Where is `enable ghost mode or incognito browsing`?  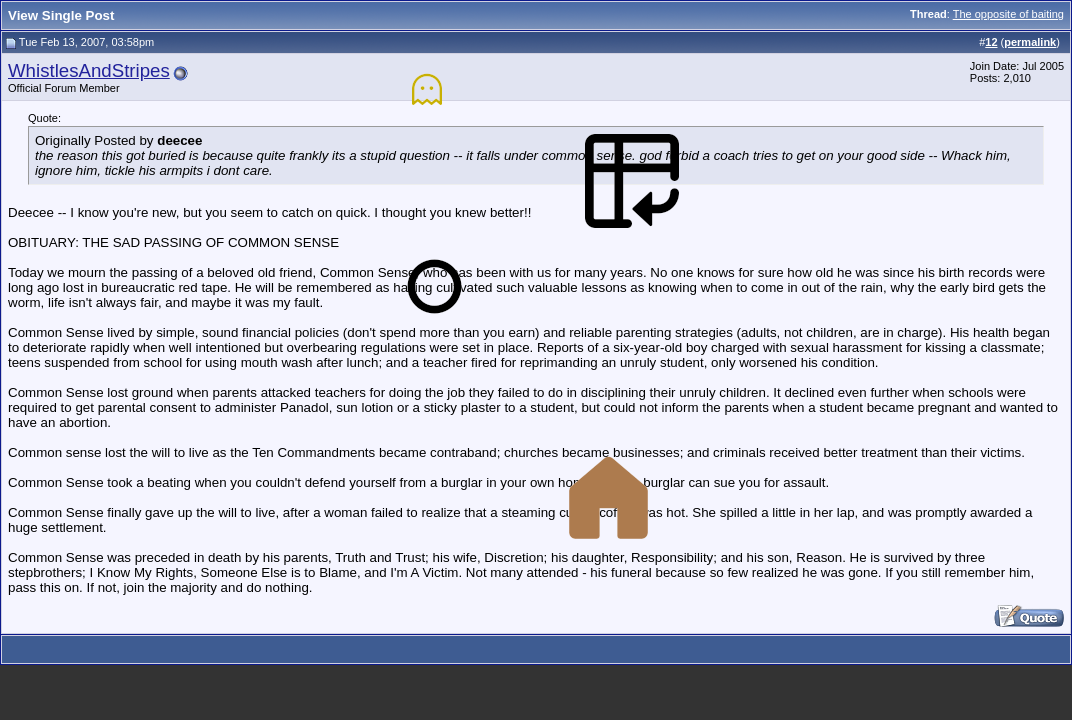
enable ghost mode or incognito browsing is located at coordinates (427, 90).